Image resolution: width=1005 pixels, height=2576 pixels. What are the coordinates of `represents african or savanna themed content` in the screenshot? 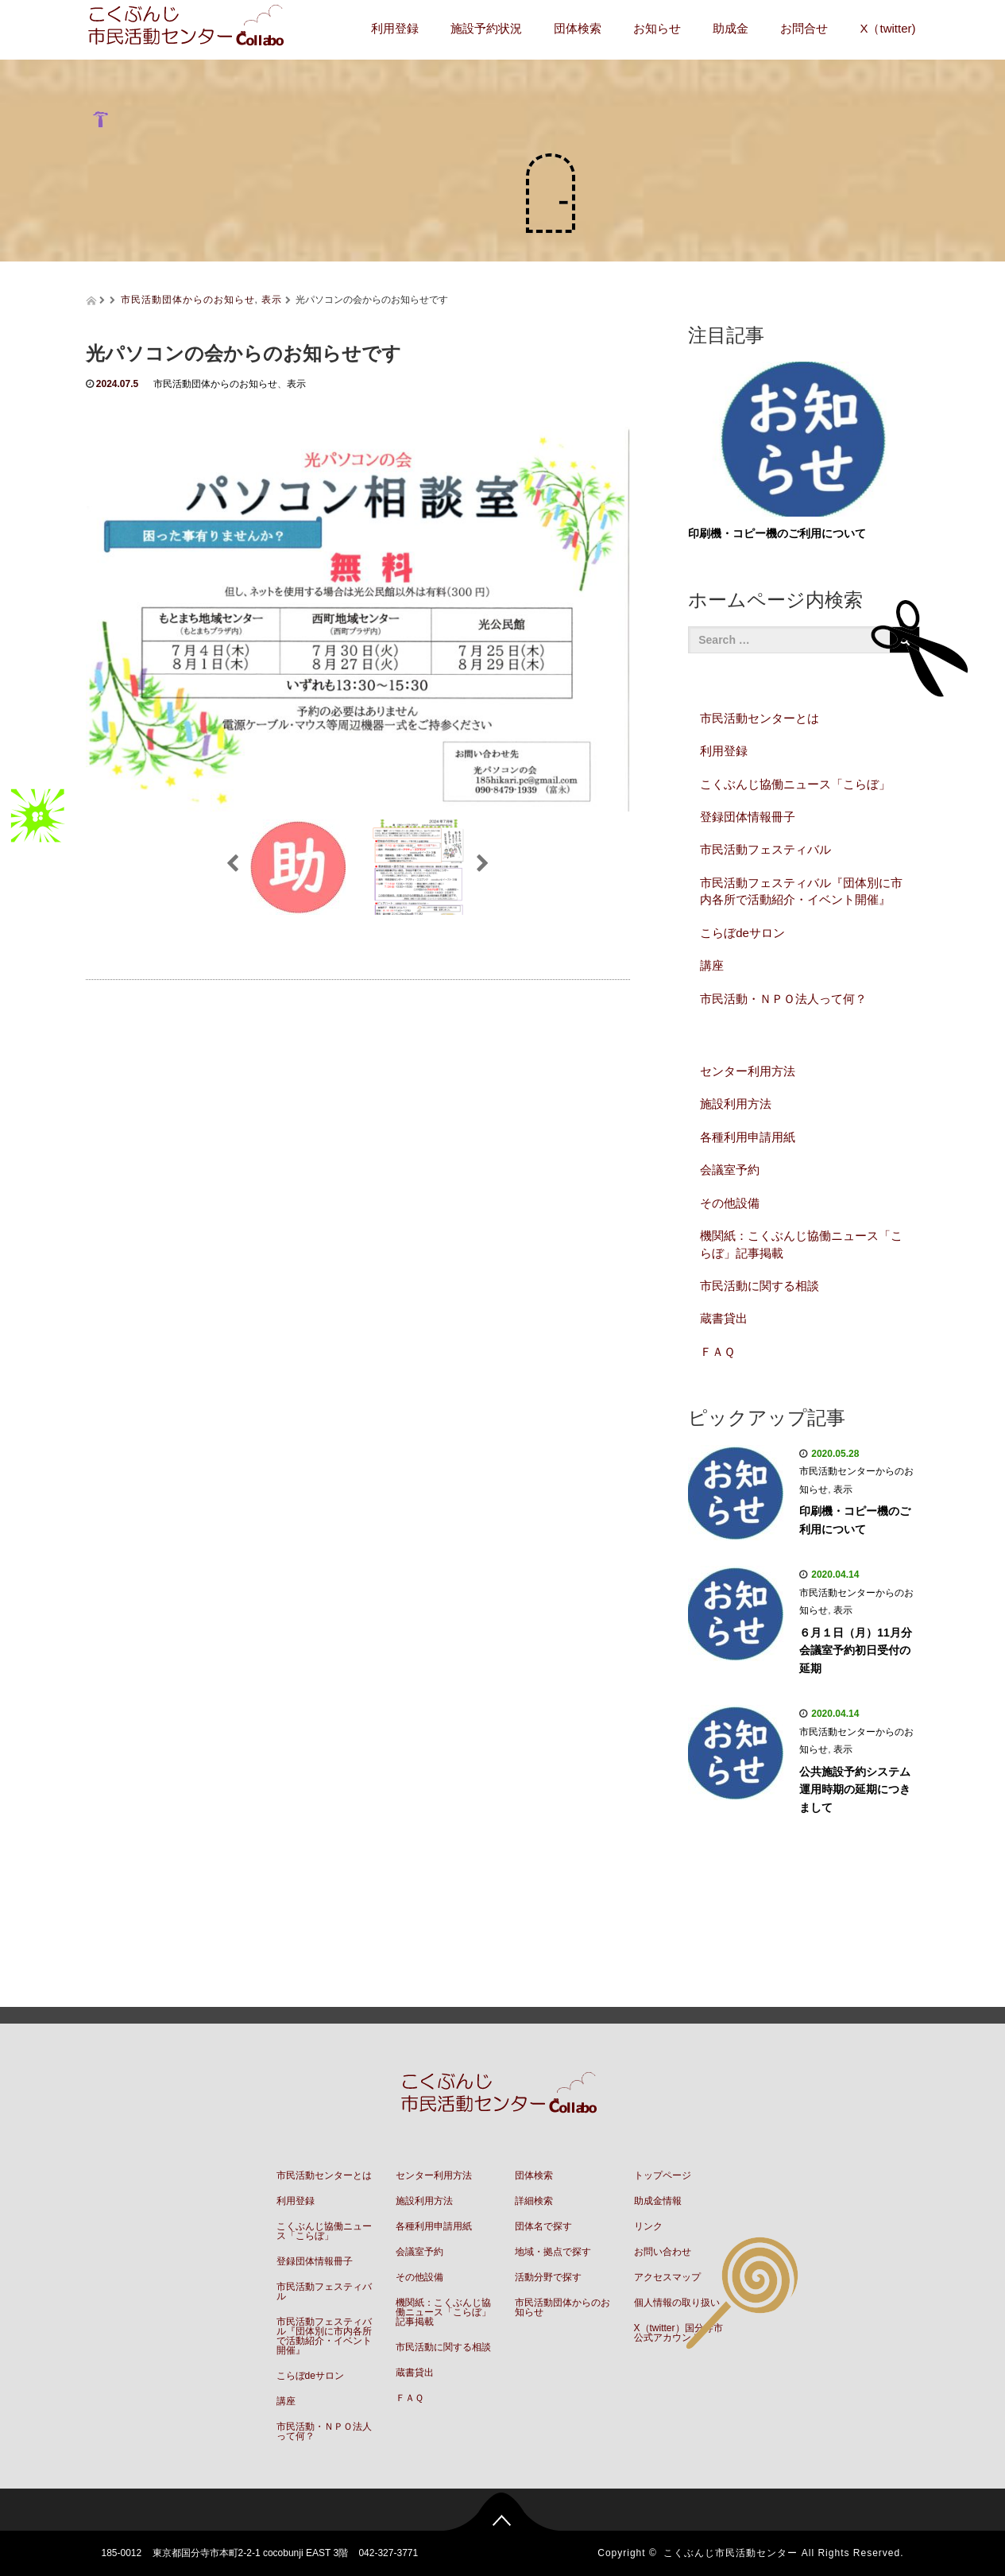 It's located at (101, 119).